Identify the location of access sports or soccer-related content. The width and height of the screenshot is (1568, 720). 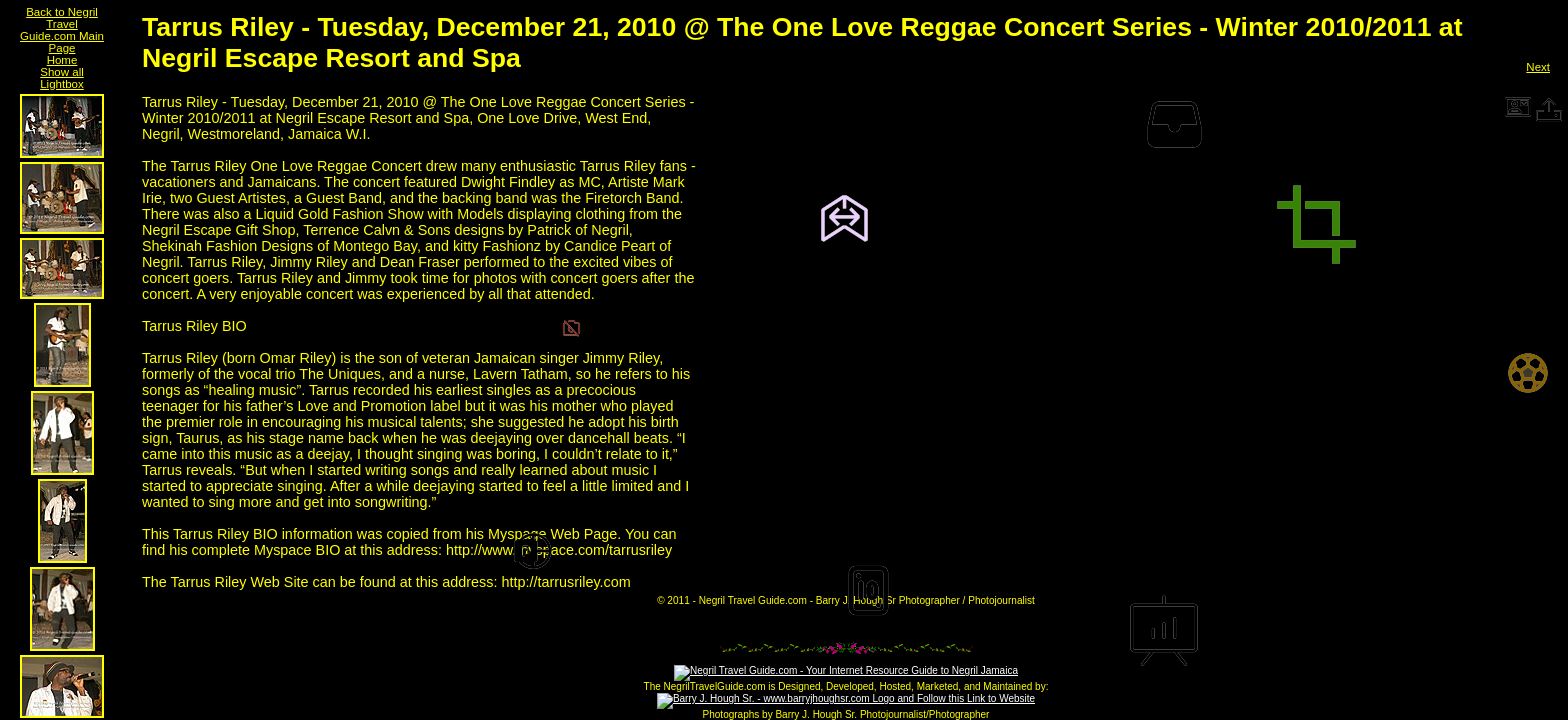
(1528, 373).